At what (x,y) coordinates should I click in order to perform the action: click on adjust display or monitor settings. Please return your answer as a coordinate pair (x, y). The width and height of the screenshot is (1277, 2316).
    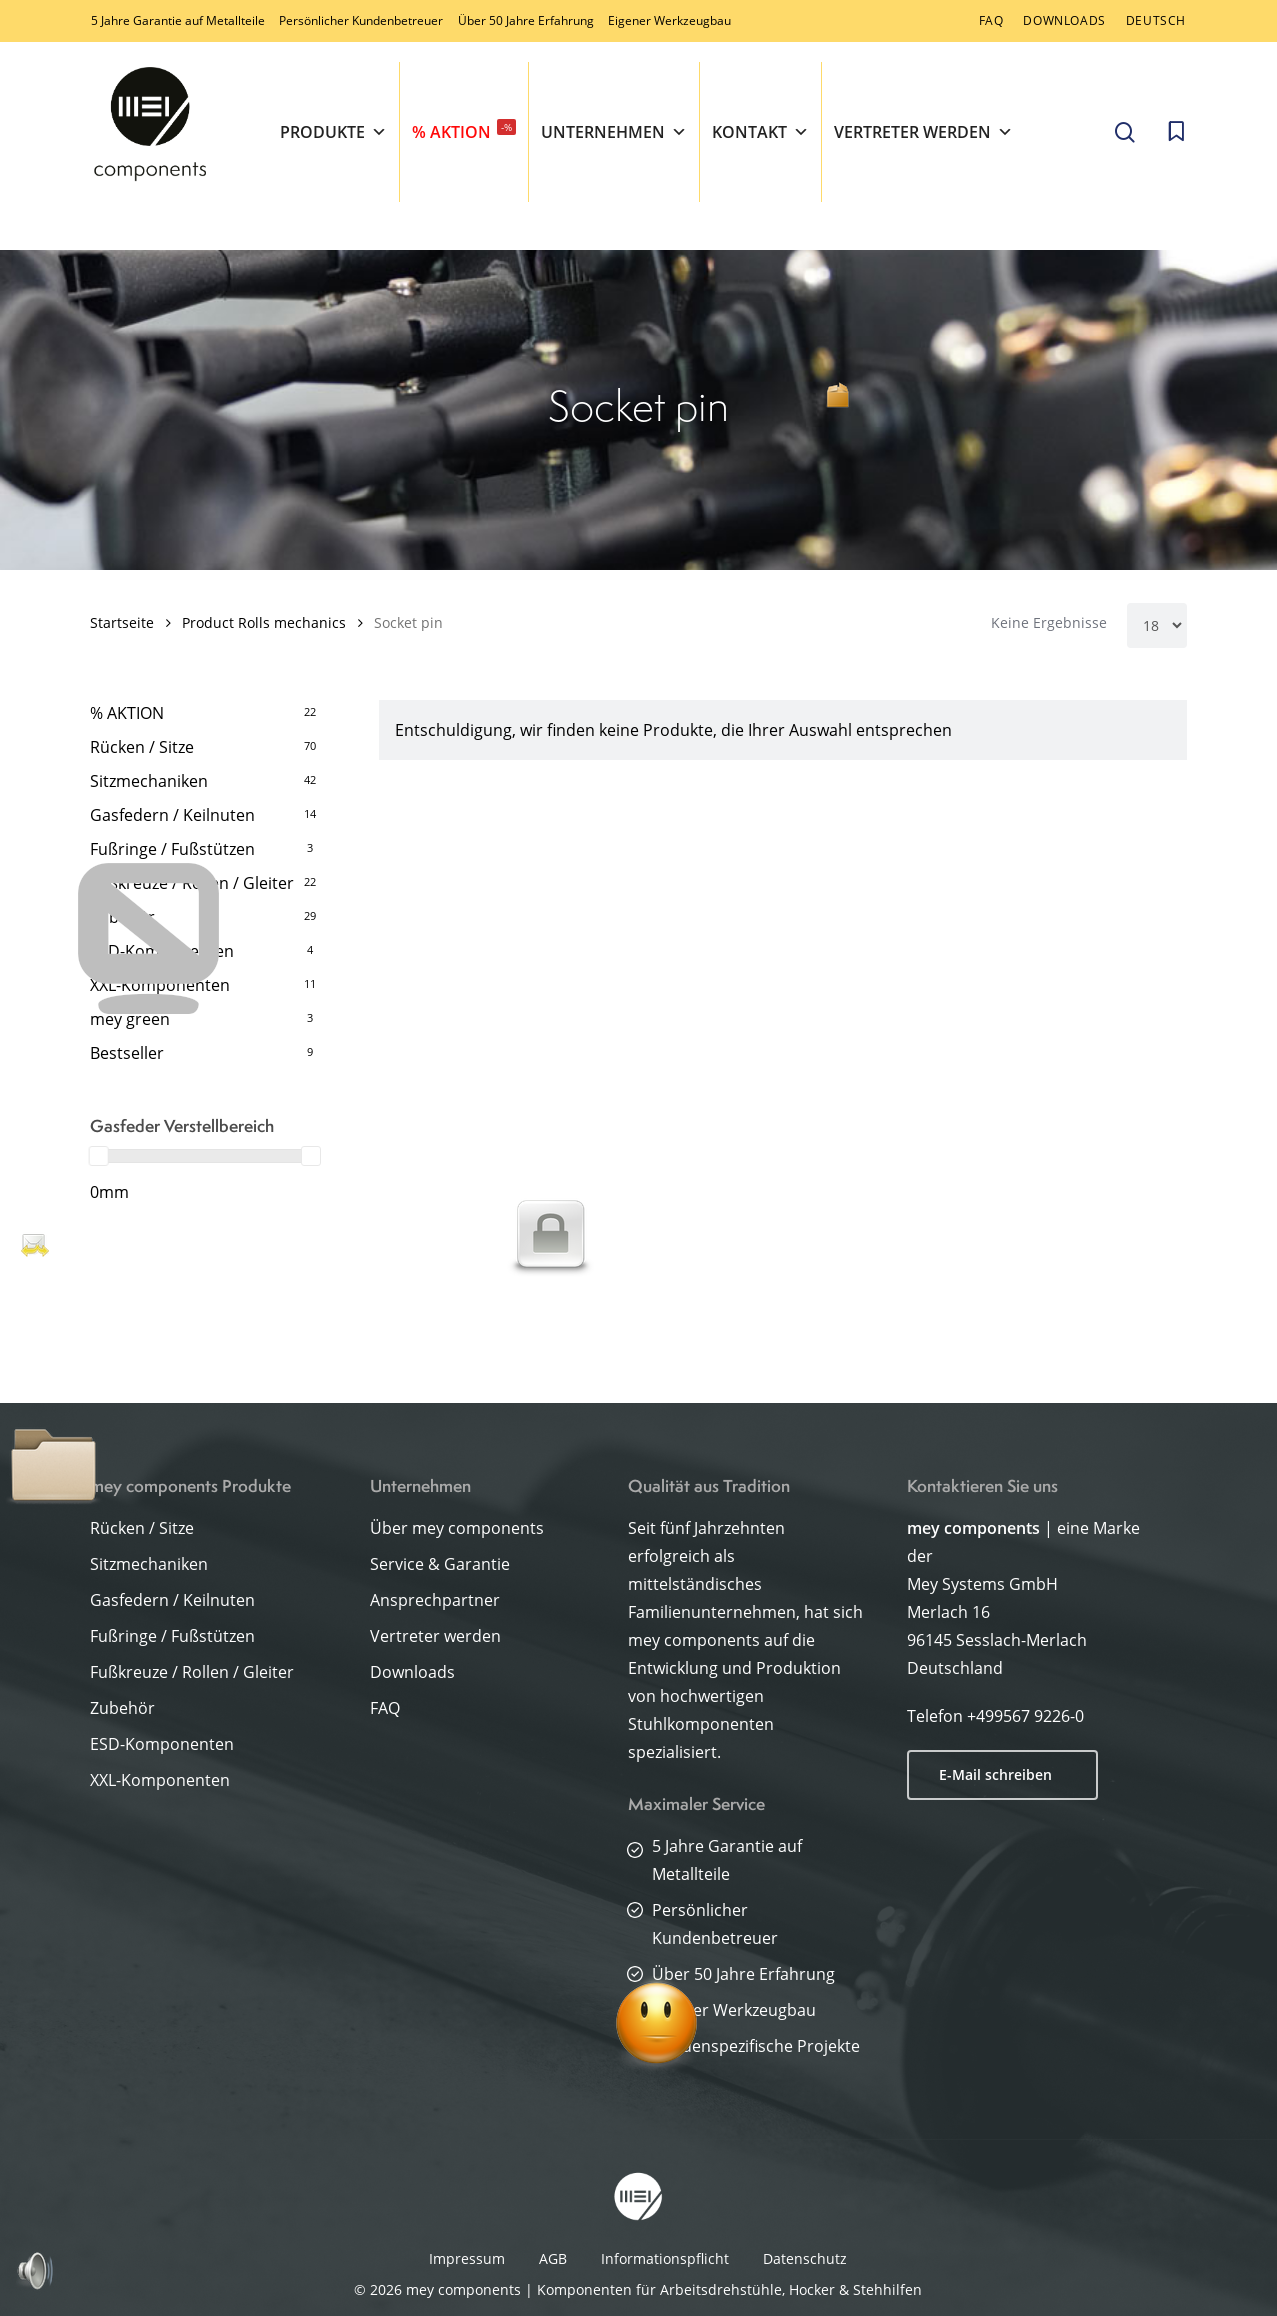
    Looking at the image, I should click on (148, 933).